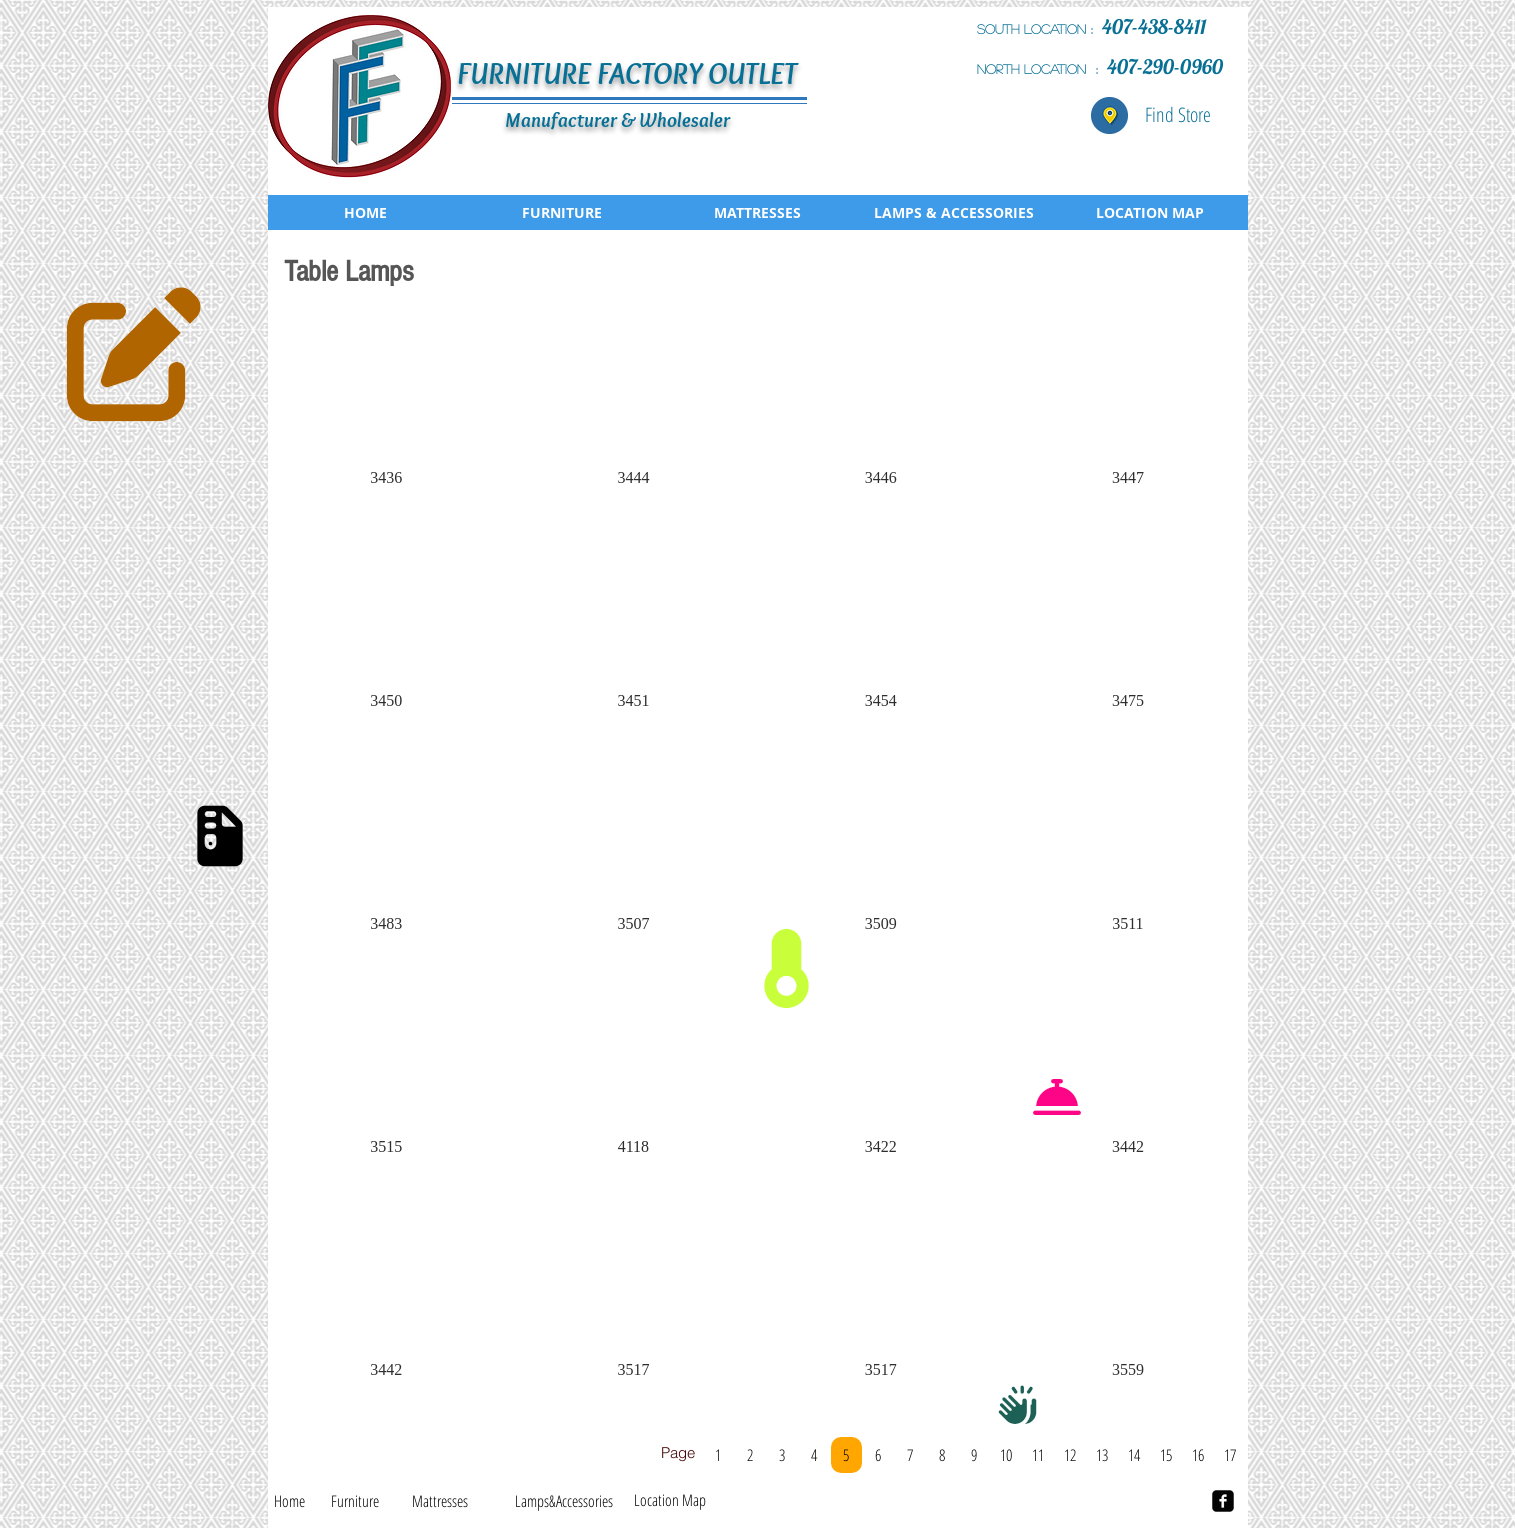  What do you see at coordinates (134, 353) in the screenshot?
I see `edit or modify content` at bounding box center [134, 353].